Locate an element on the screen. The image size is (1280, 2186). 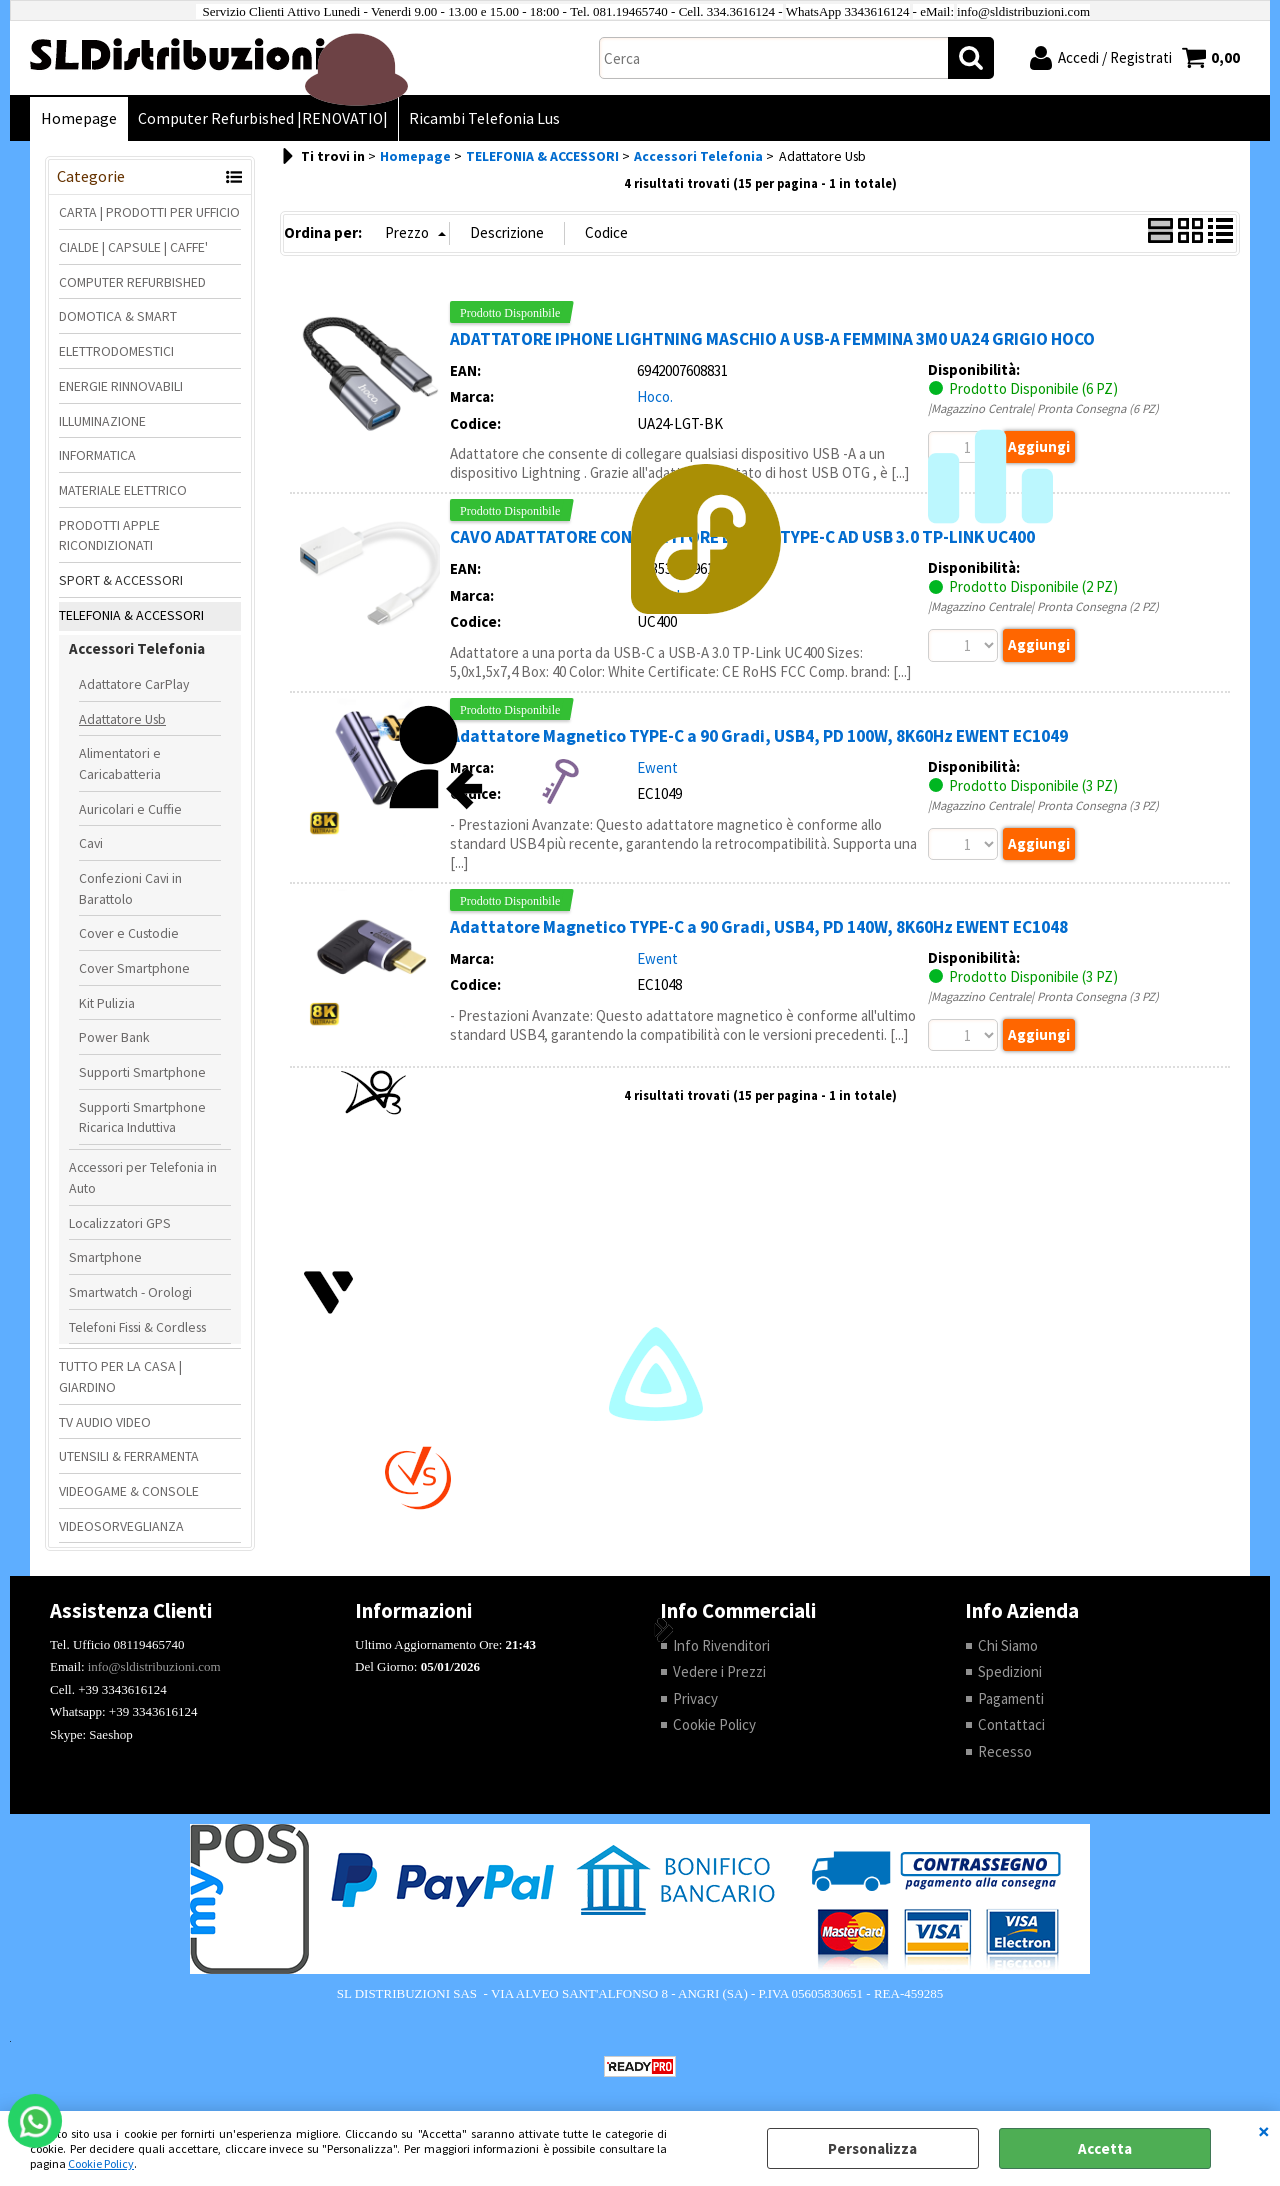
vultr cloud hosting logo is located at coordinates (328, 1292).